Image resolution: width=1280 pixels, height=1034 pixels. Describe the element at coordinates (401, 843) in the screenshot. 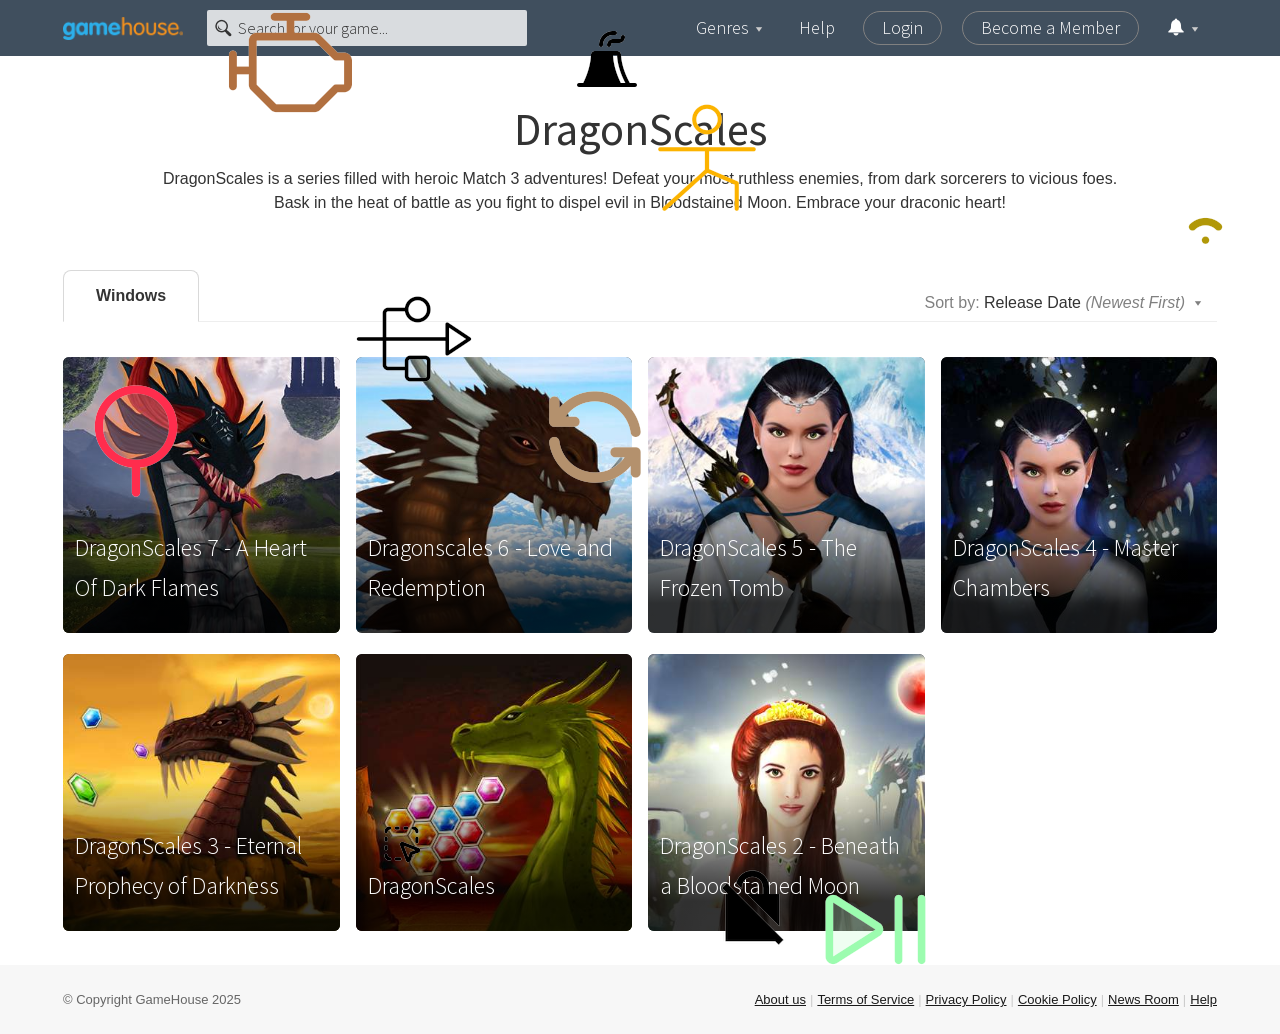

I see `select or draw a custom region` at that location.